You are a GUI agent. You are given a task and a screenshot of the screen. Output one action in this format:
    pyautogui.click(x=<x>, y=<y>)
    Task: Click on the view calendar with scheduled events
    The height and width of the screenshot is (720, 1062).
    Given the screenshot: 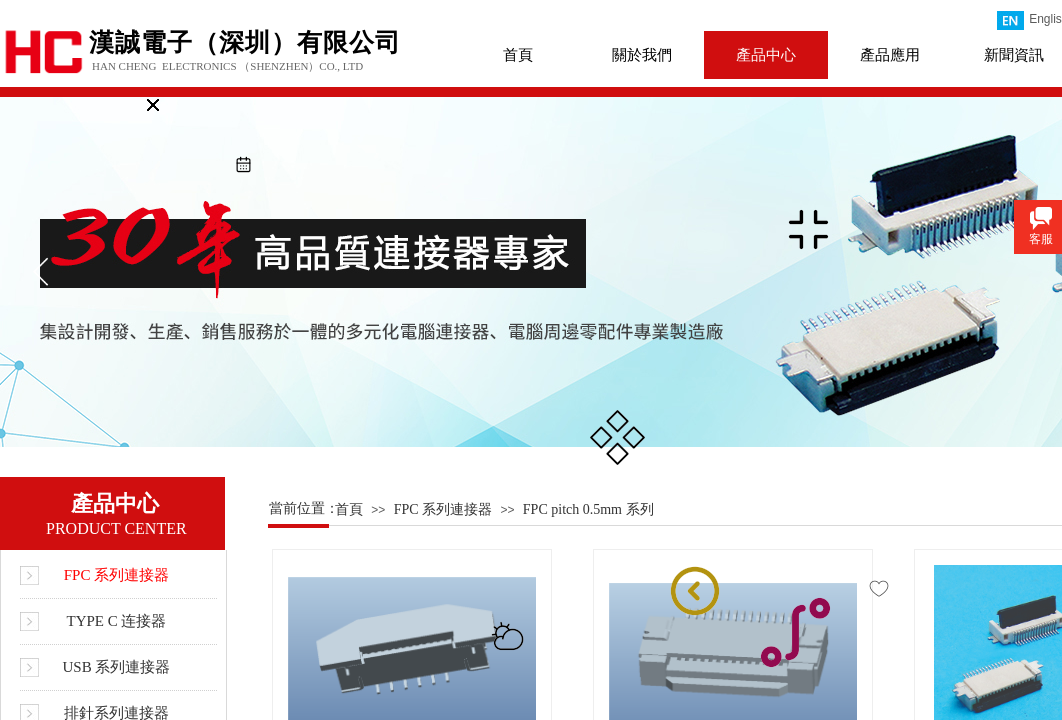 What is the action you would take?
    pyautogui.click(x=243, y=164)
    